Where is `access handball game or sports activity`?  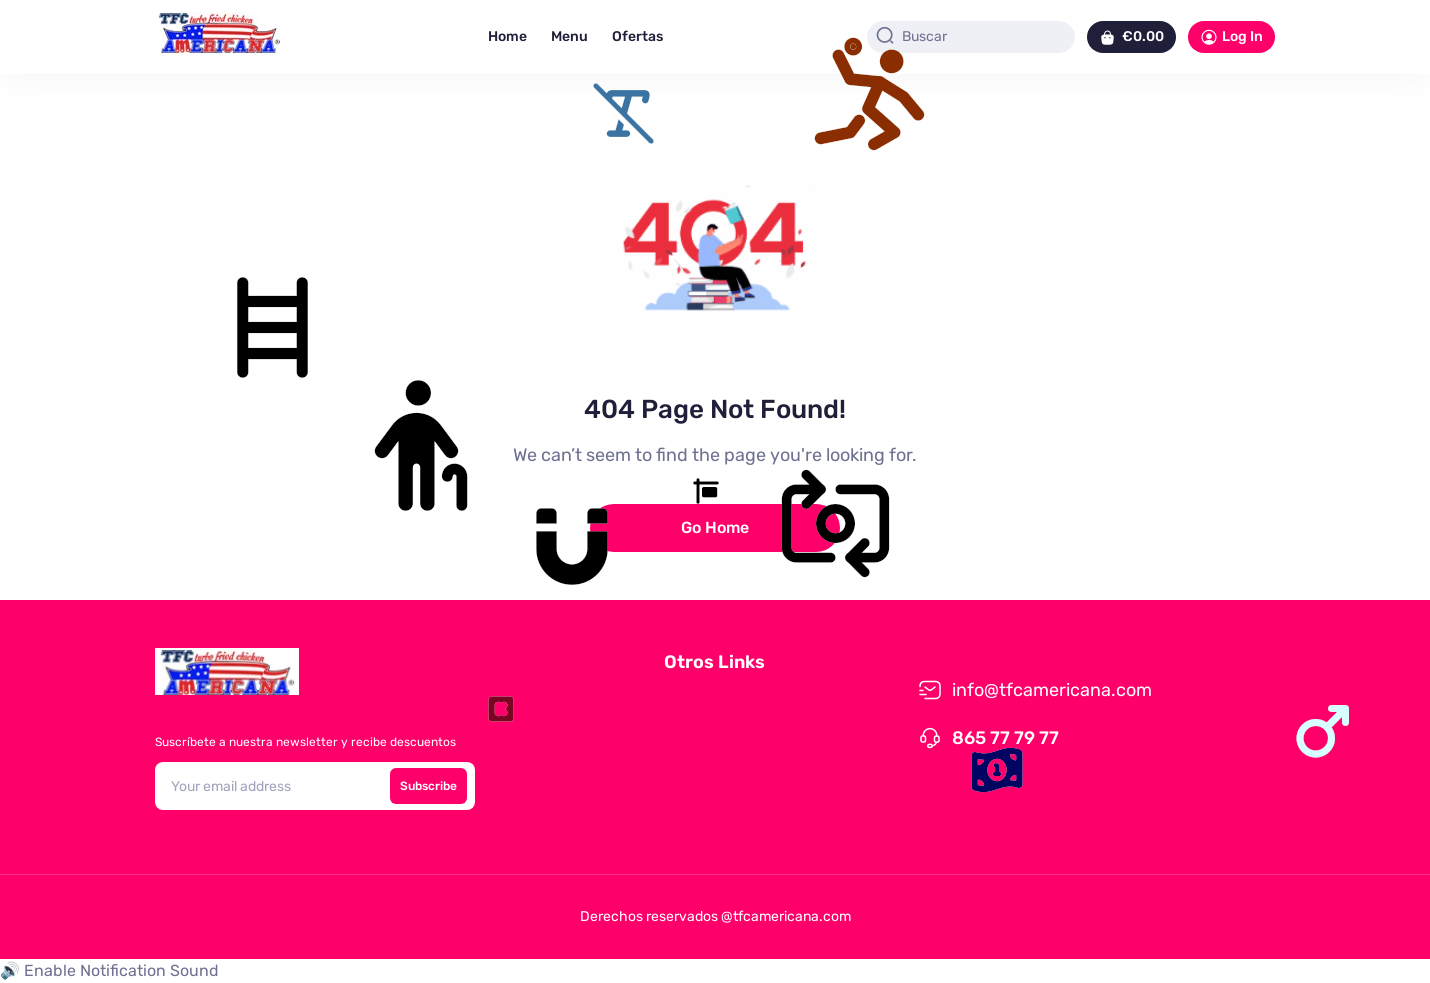
access handball game or sports activity is located at coordinates (868, 91).